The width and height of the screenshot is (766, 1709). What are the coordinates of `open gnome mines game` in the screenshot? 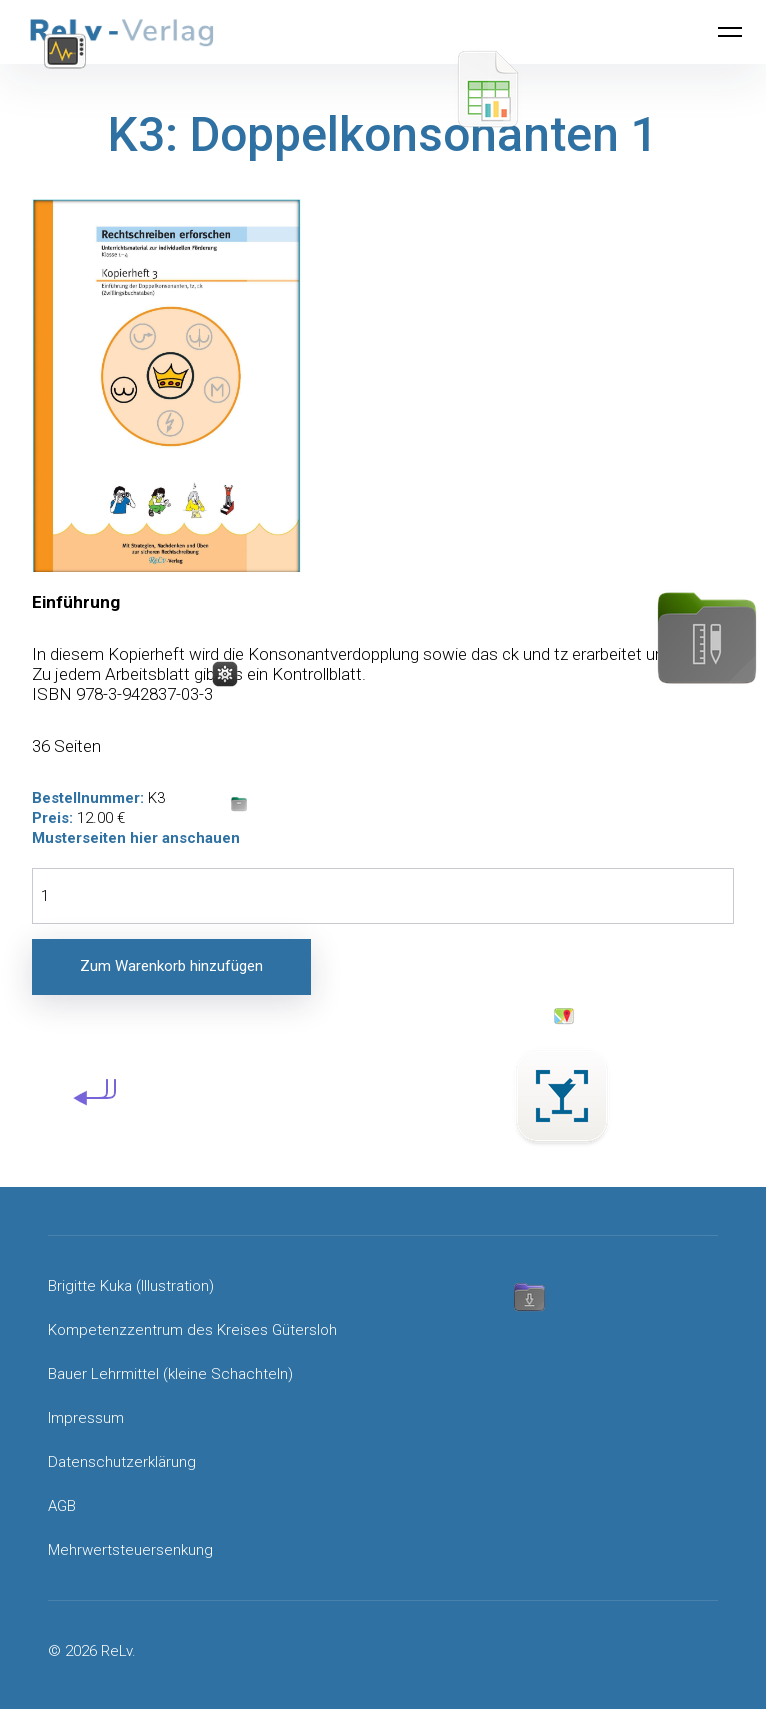 It's located at (225, 674).